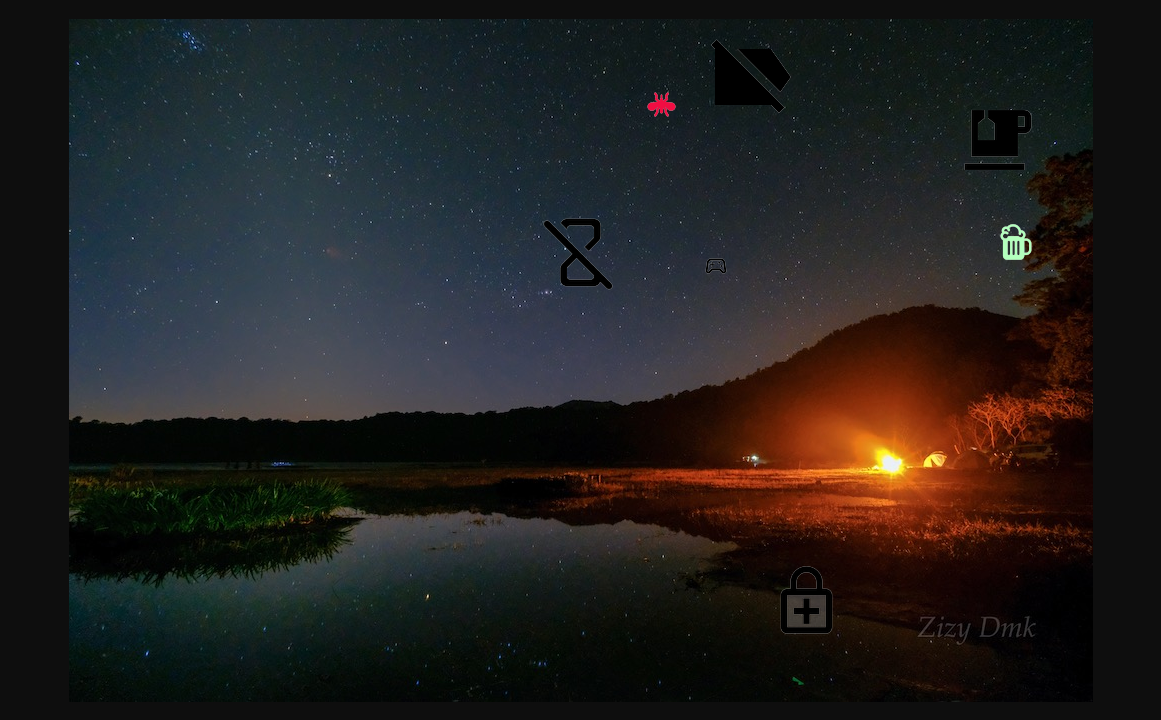  What do you see at coordinates (716, 266) in the screenshot?
I see `access gaming or esports features` at bounding box center [716, 266].